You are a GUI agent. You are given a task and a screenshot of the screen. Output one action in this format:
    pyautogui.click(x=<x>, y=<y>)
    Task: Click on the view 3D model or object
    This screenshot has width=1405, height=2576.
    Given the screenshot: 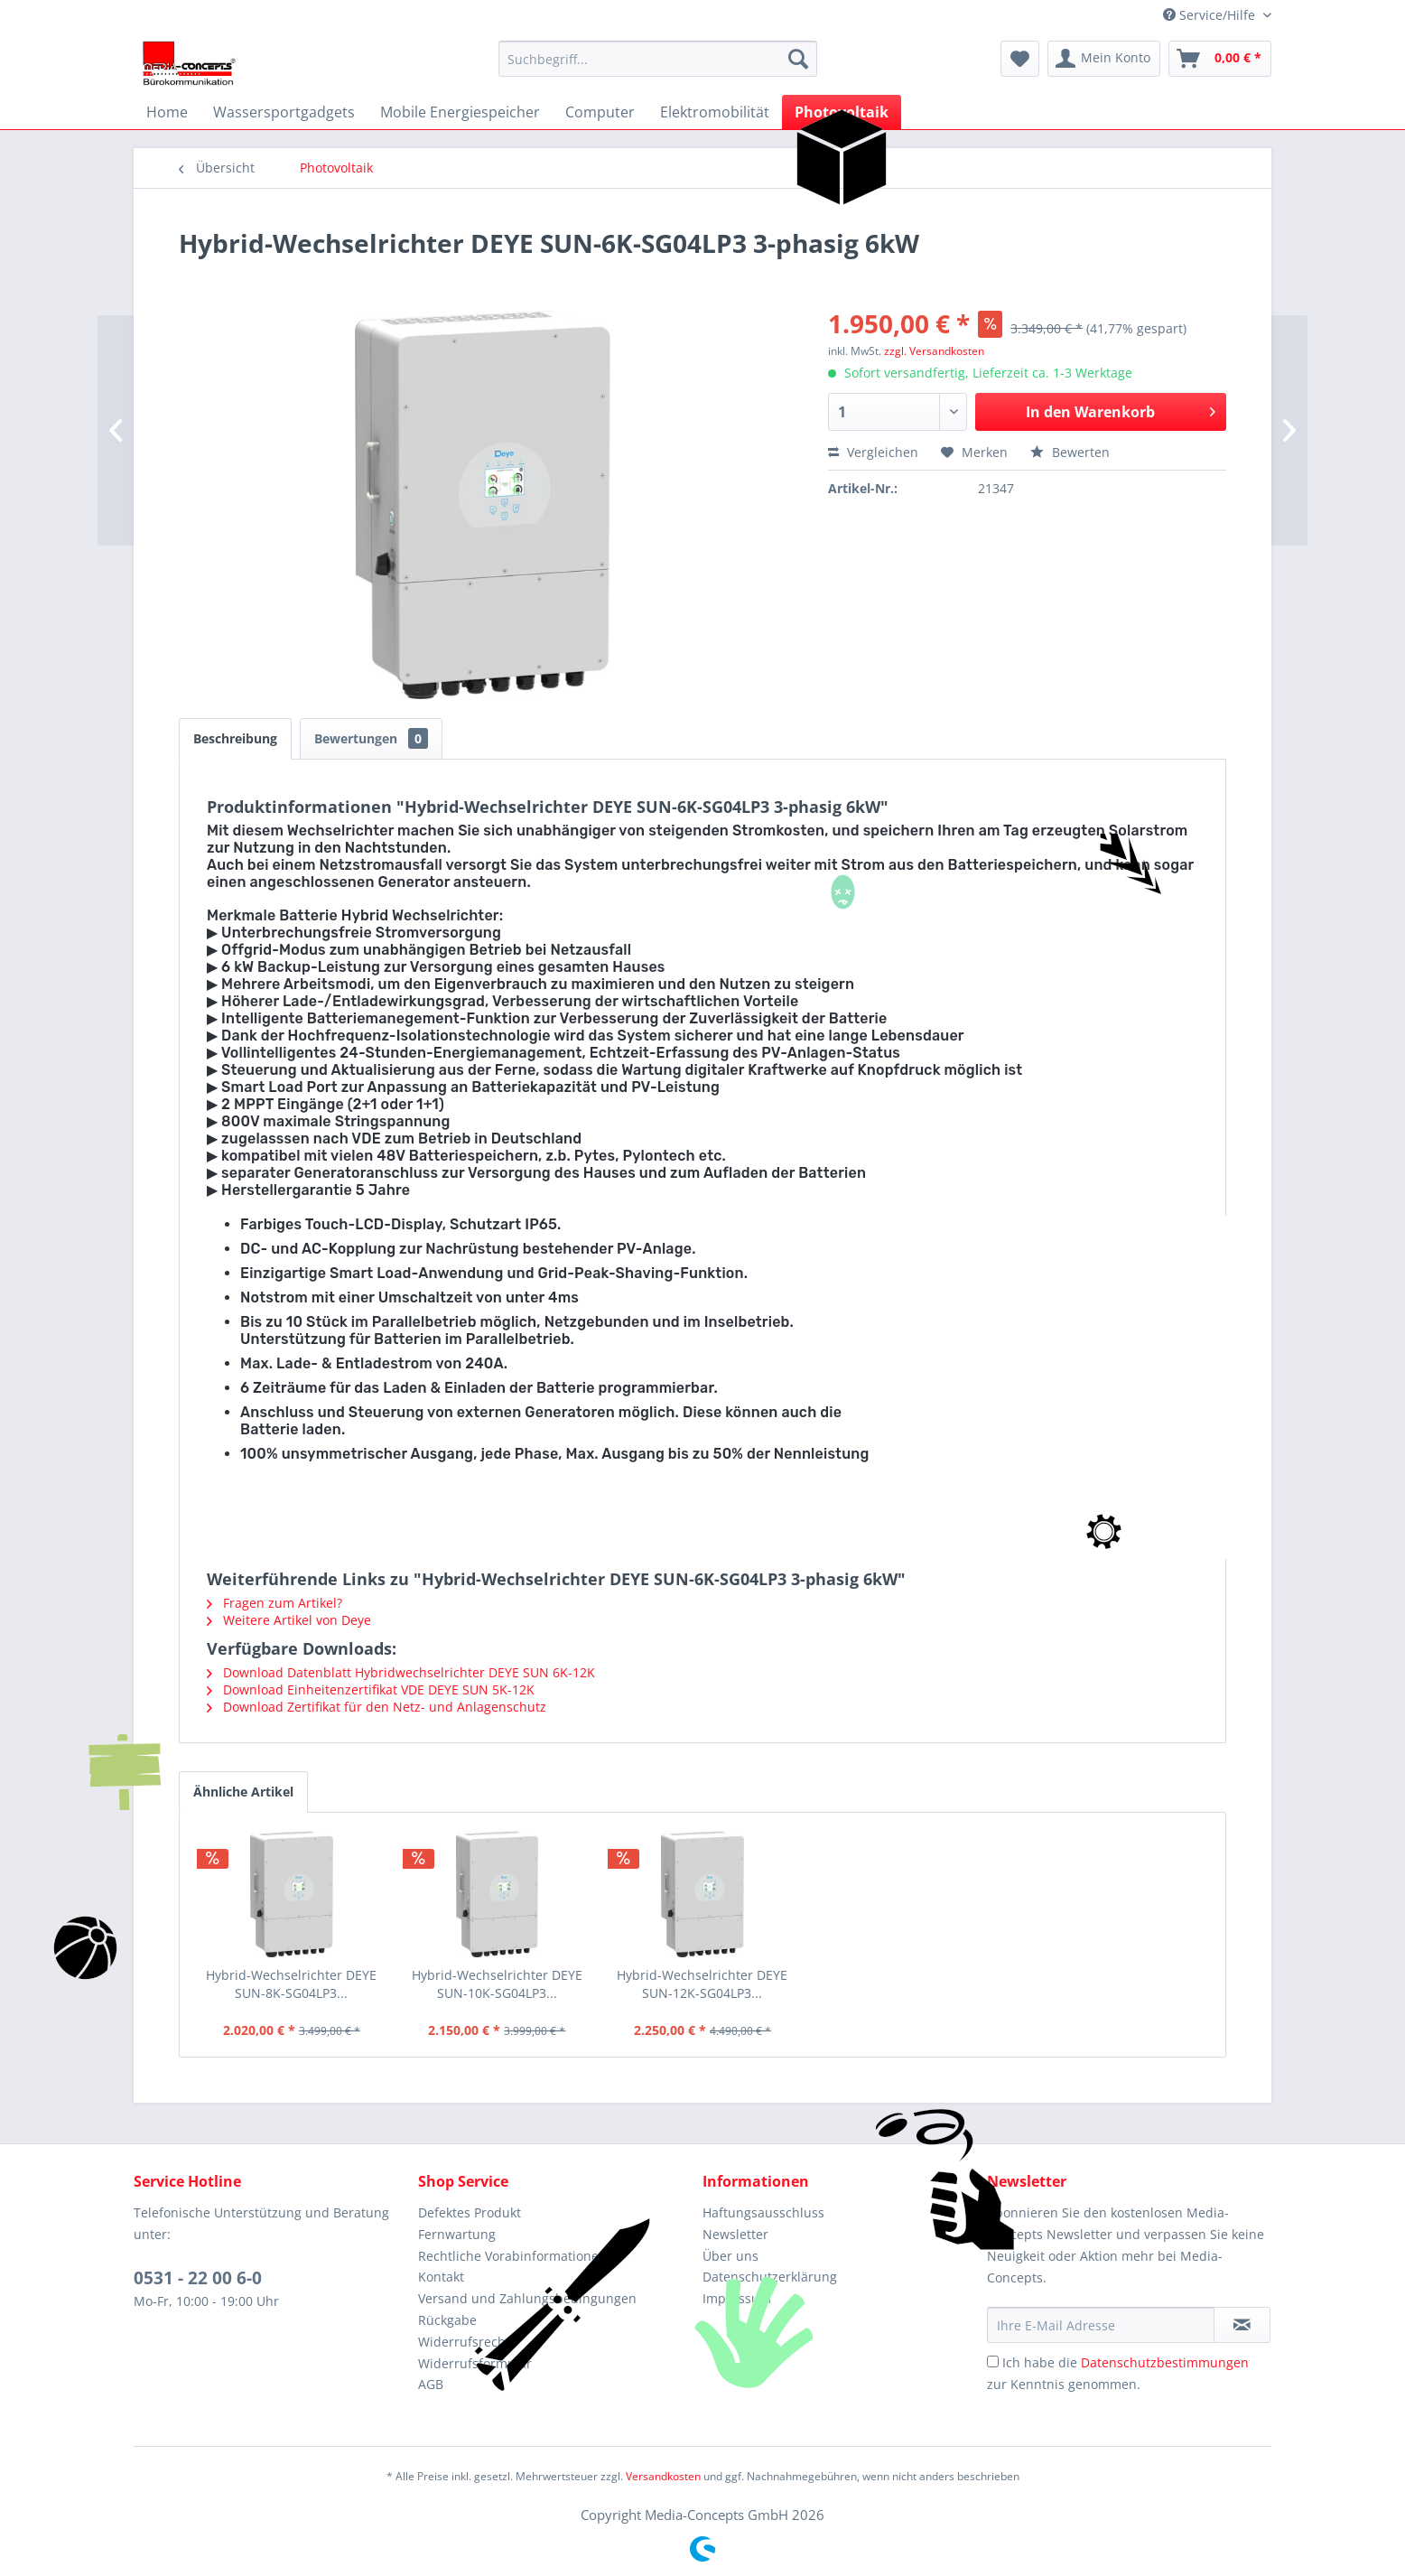 What is the action you would take?
    pyautogui.click(x=842, y=157)
    